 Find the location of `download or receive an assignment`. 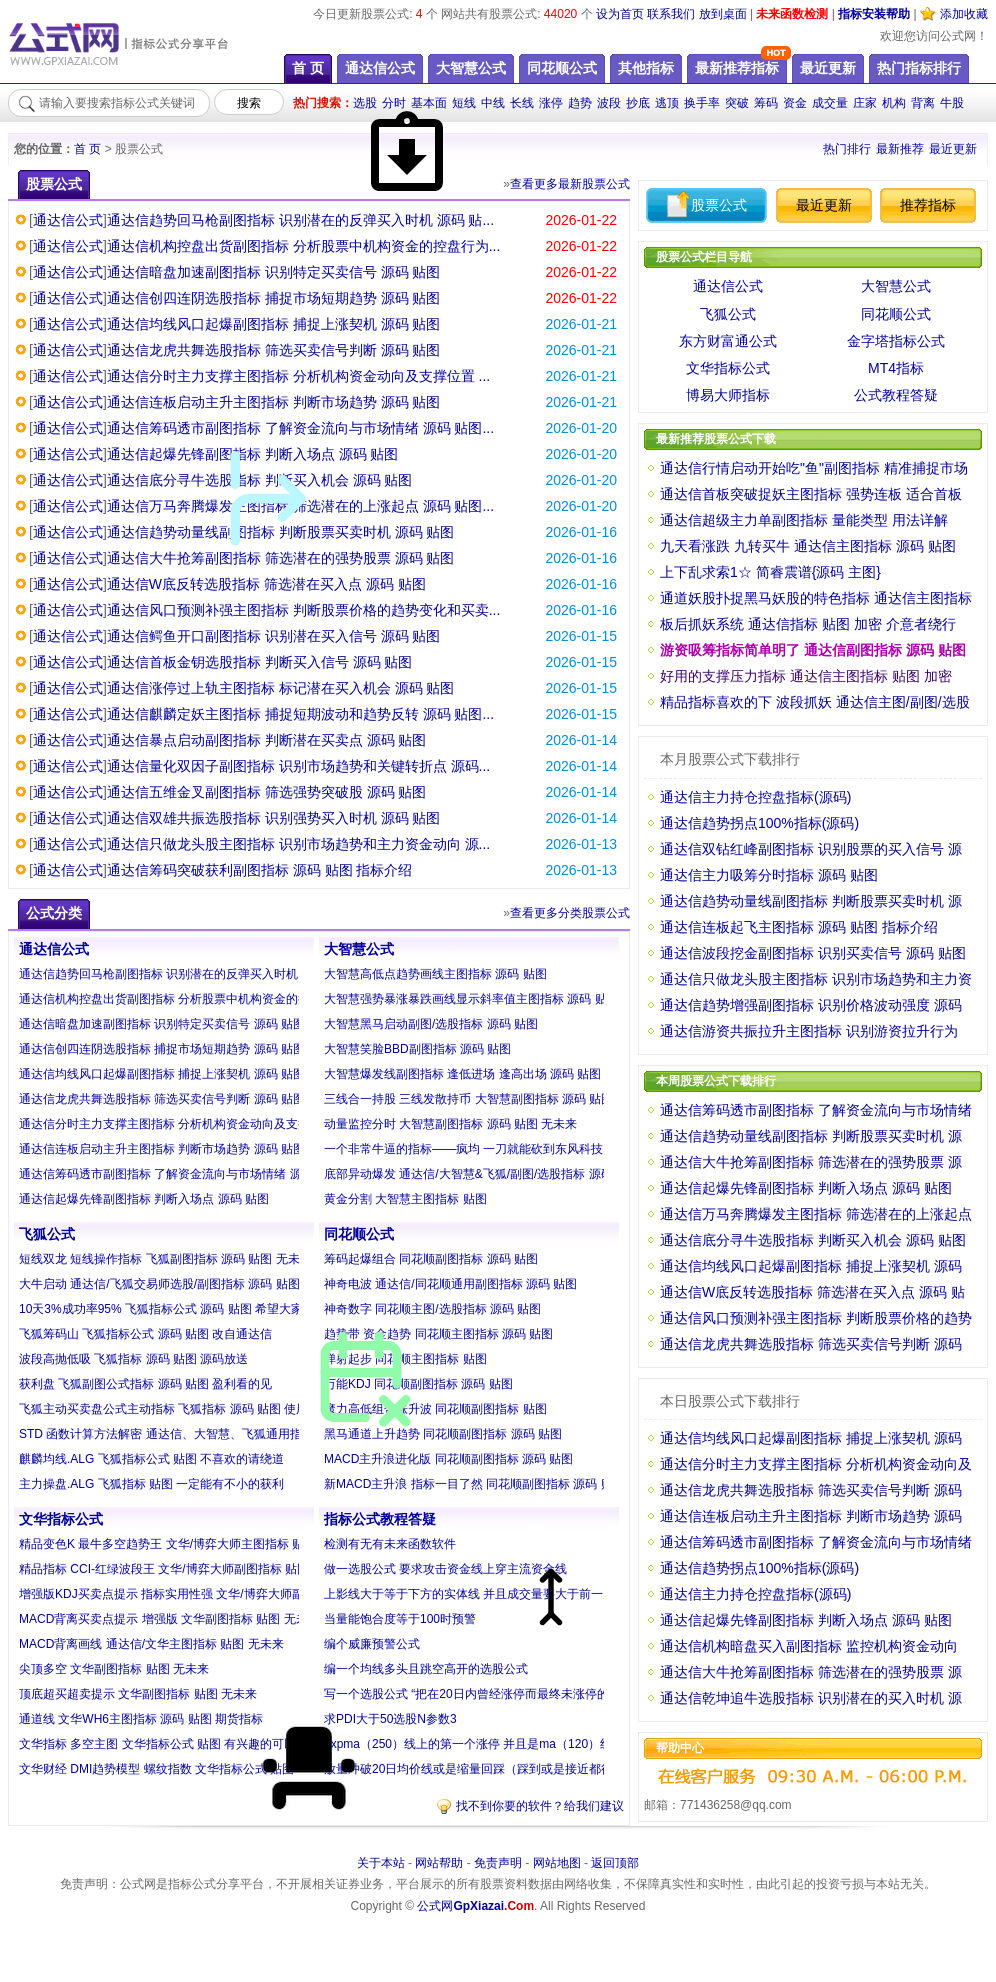

download or receive an assignment is located at coordinates (407, 155).